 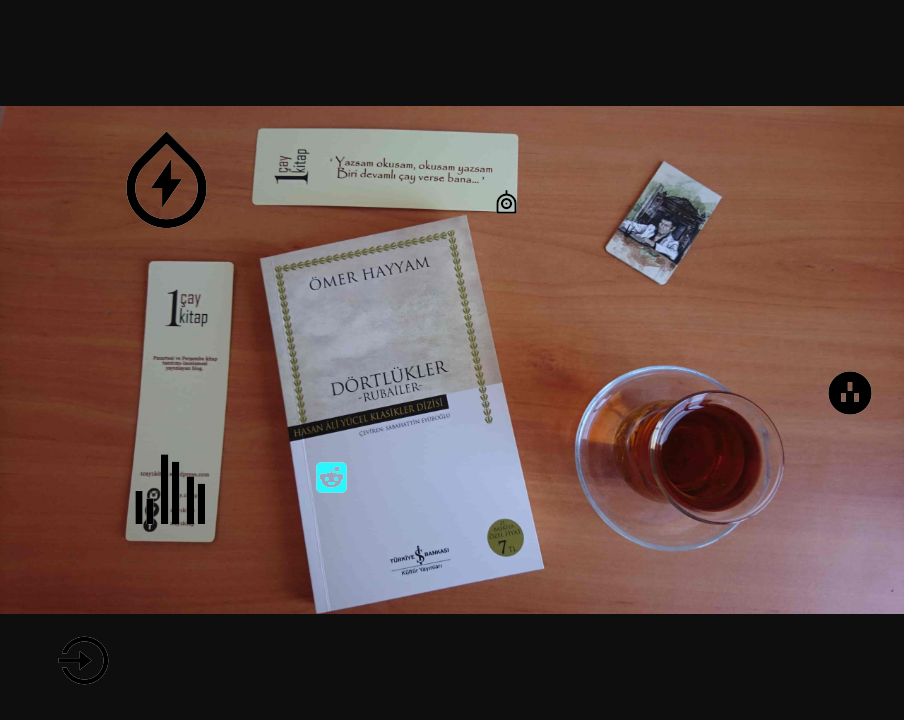 What do you see at coordinates (84, 660) in the screenshot?
I see `log in to your account` at bounding box center [84, 660].